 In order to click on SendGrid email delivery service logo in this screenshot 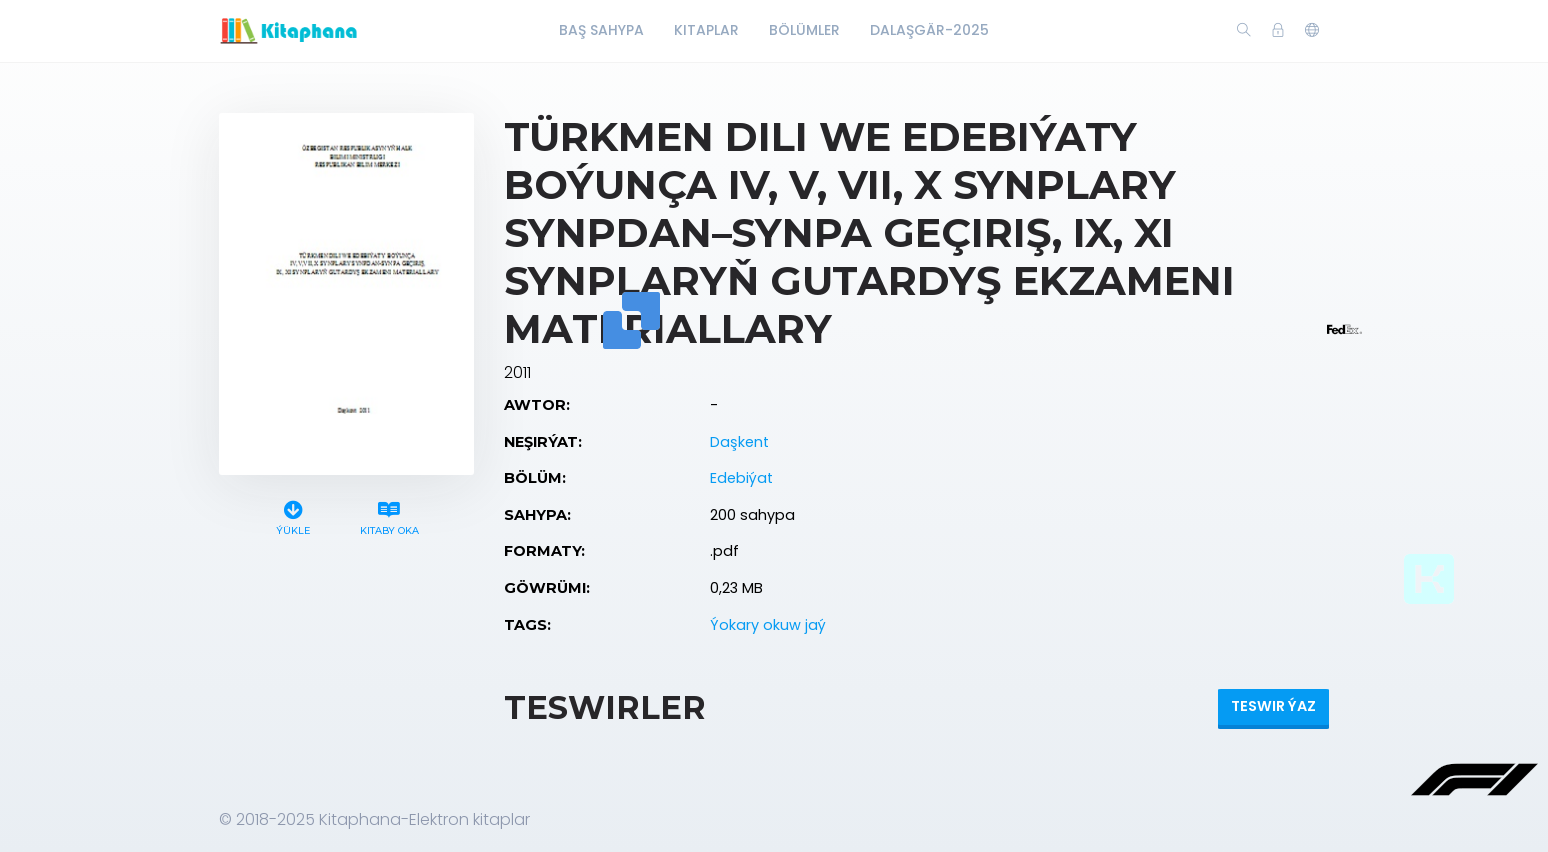, I will do `click(631, 320)`.